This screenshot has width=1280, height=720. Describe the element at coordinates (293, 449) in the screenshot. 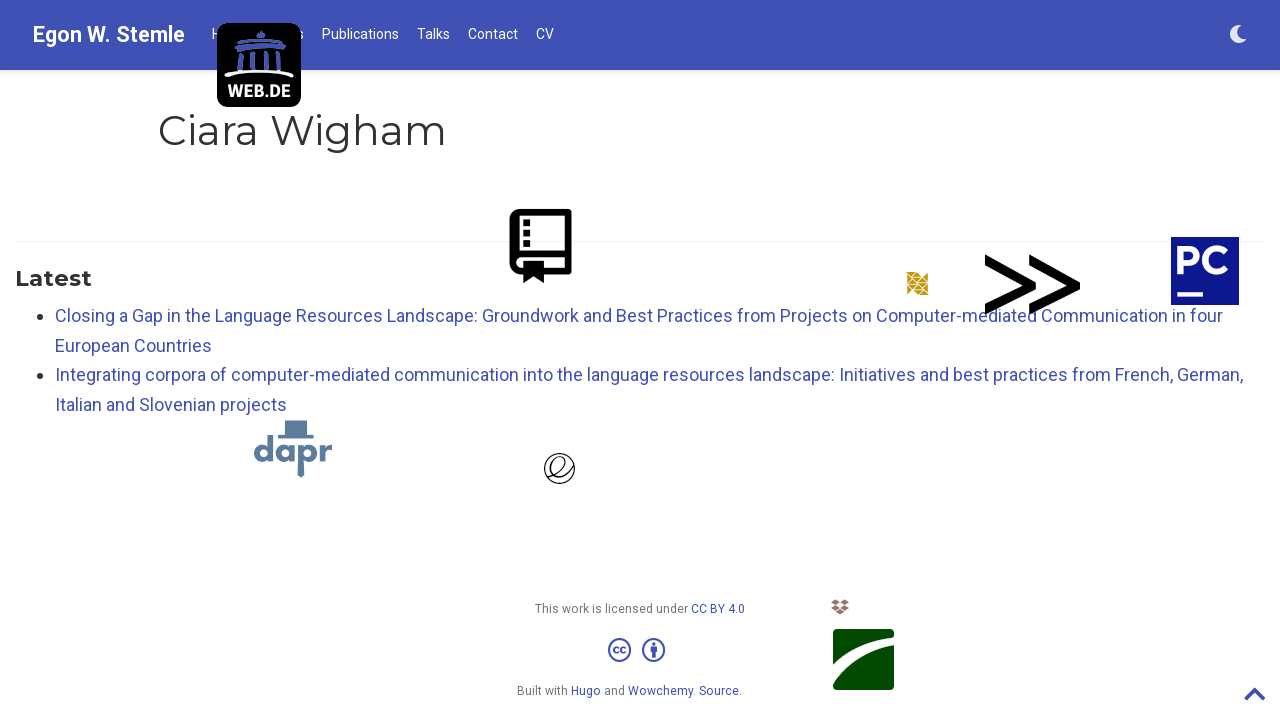

I see `dapr distributed application runtime logo` at that location.